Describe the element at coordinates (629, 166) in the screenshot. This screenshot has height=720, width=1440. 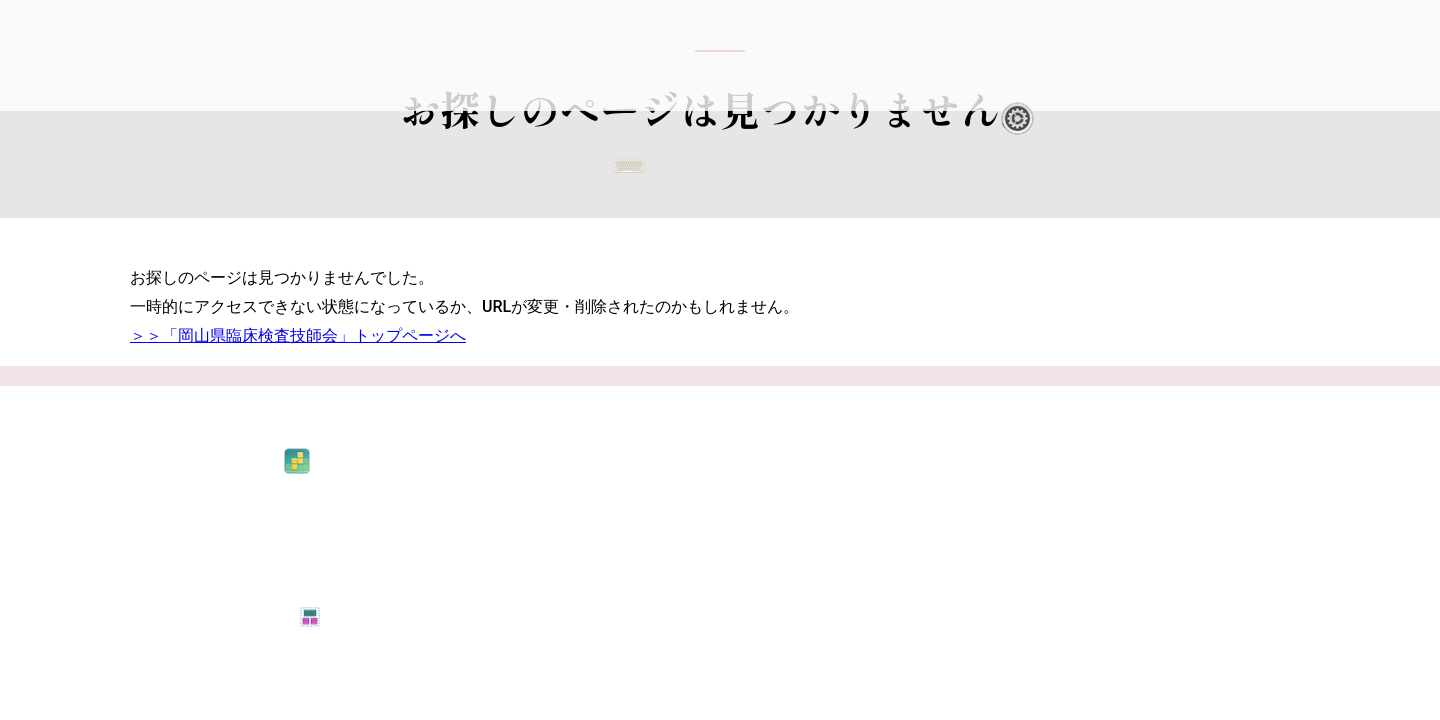
I see `connect a bluetooth keyboard` at that location.